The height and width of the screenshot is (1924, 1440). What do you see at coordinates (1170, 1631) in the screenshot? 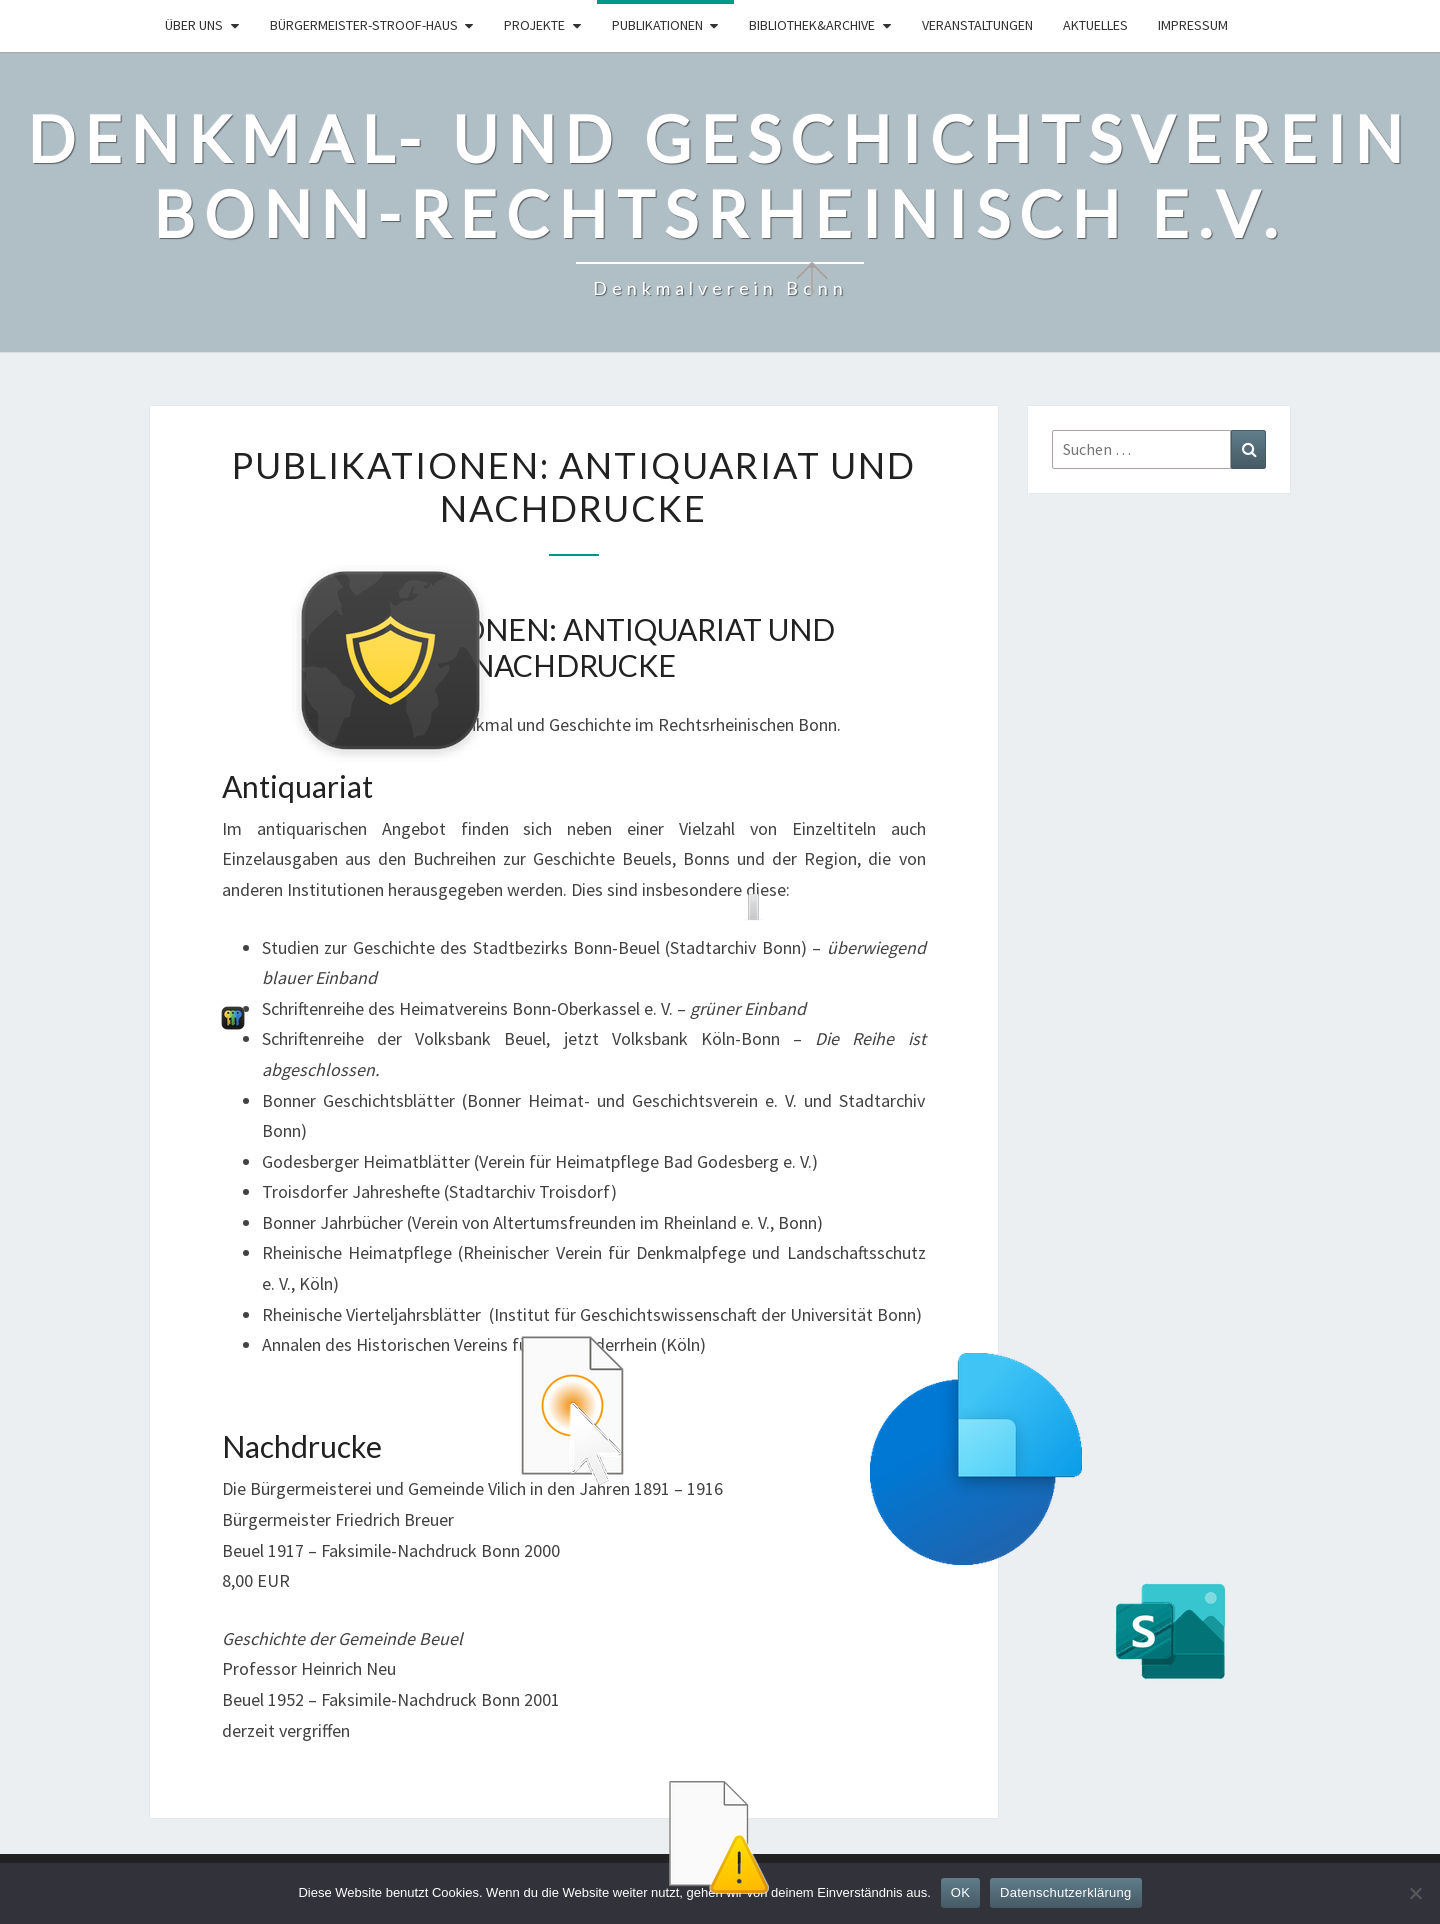
I see `open Microsoft Sway app` at bounding box center [1170, 1631].